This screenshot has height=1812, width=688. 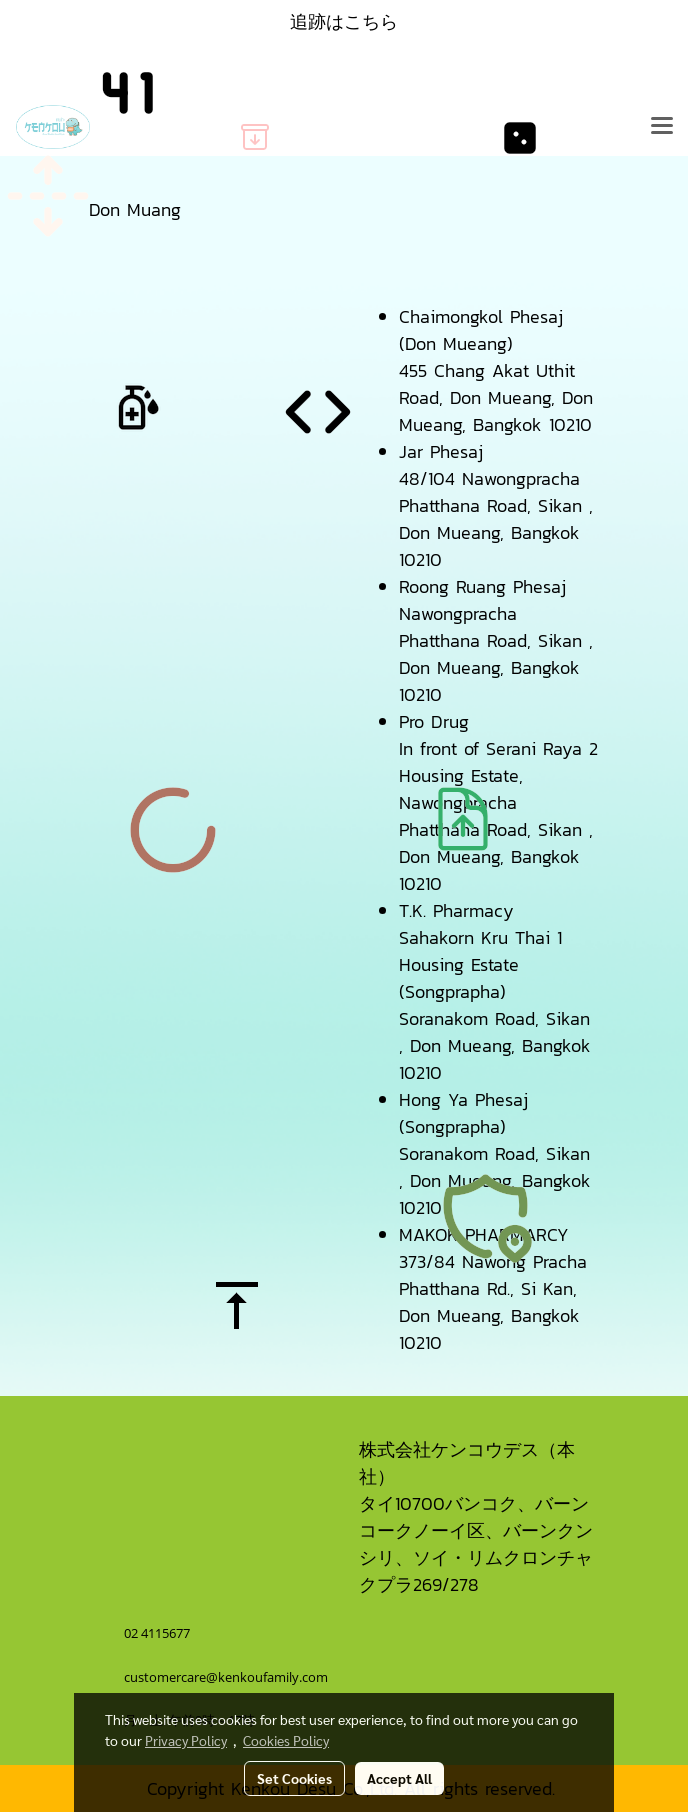 I want to click on upload a document or file, so click(x=463, y=819).